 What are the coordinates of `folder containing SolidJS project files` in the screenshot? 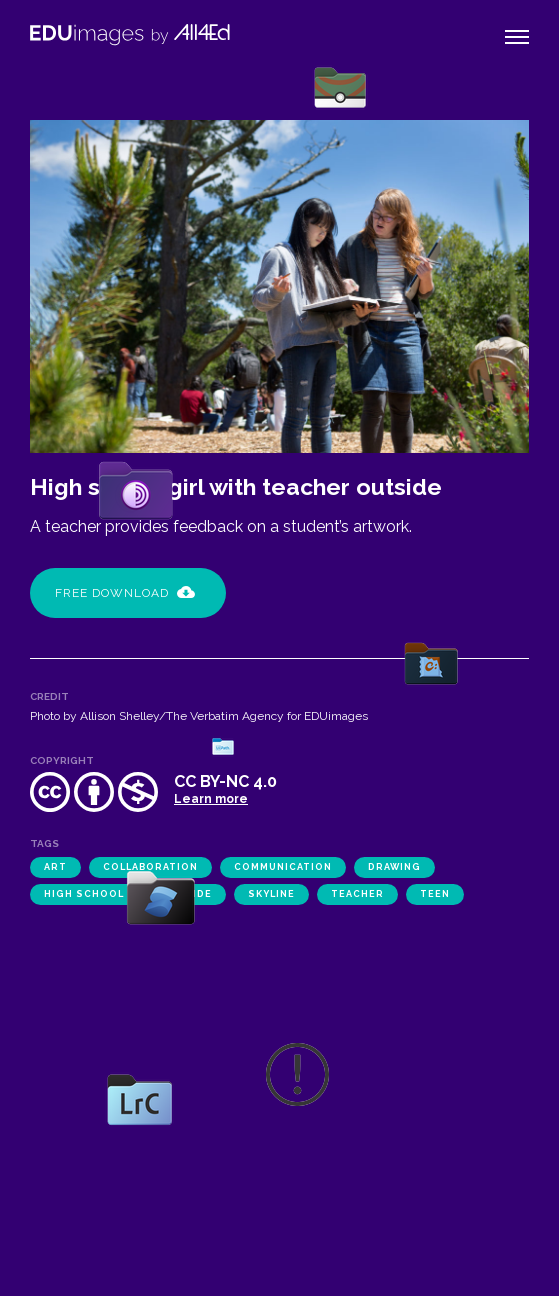 It's located at (160, 899).